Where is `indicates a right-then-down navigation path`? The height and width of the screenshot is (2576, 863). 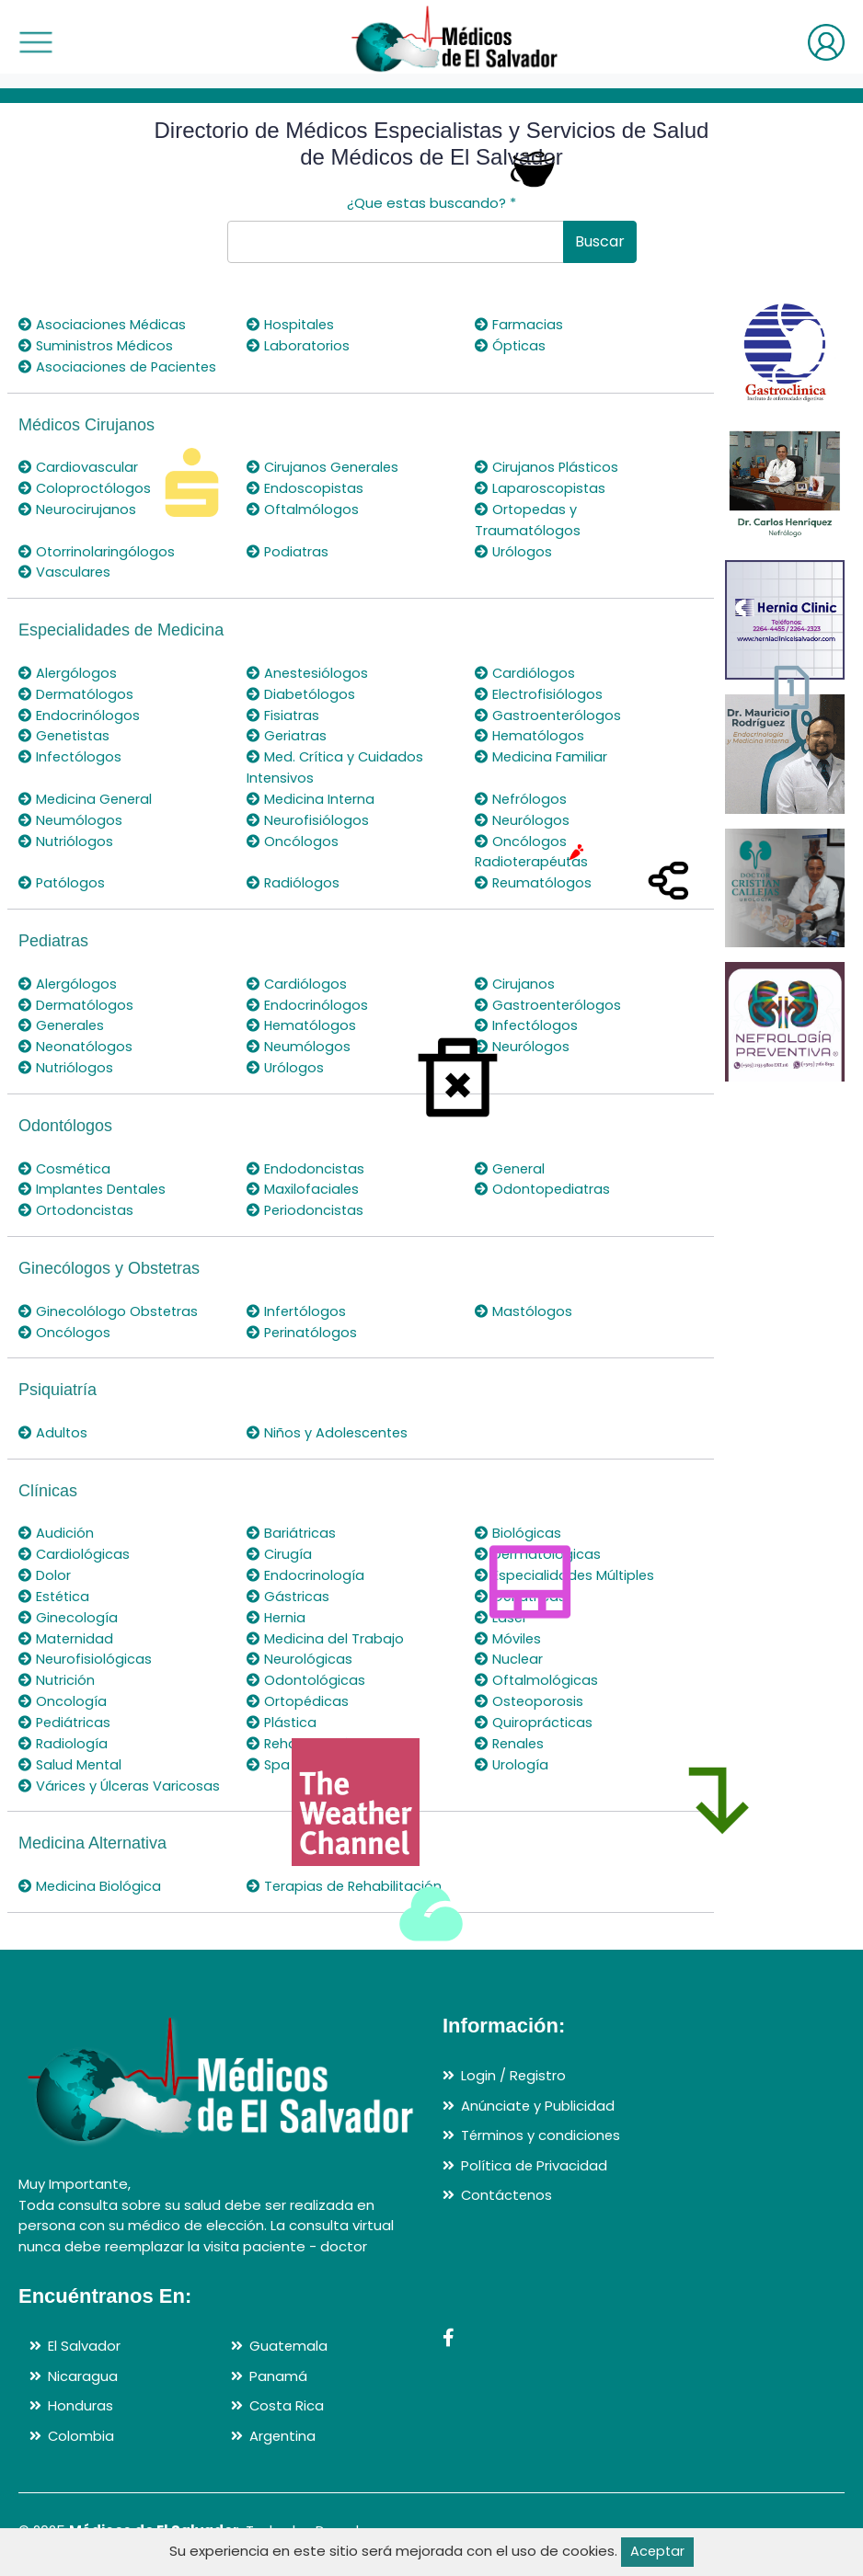
indicates a right-then-down navigation path is located at coordinates (718, 1796).